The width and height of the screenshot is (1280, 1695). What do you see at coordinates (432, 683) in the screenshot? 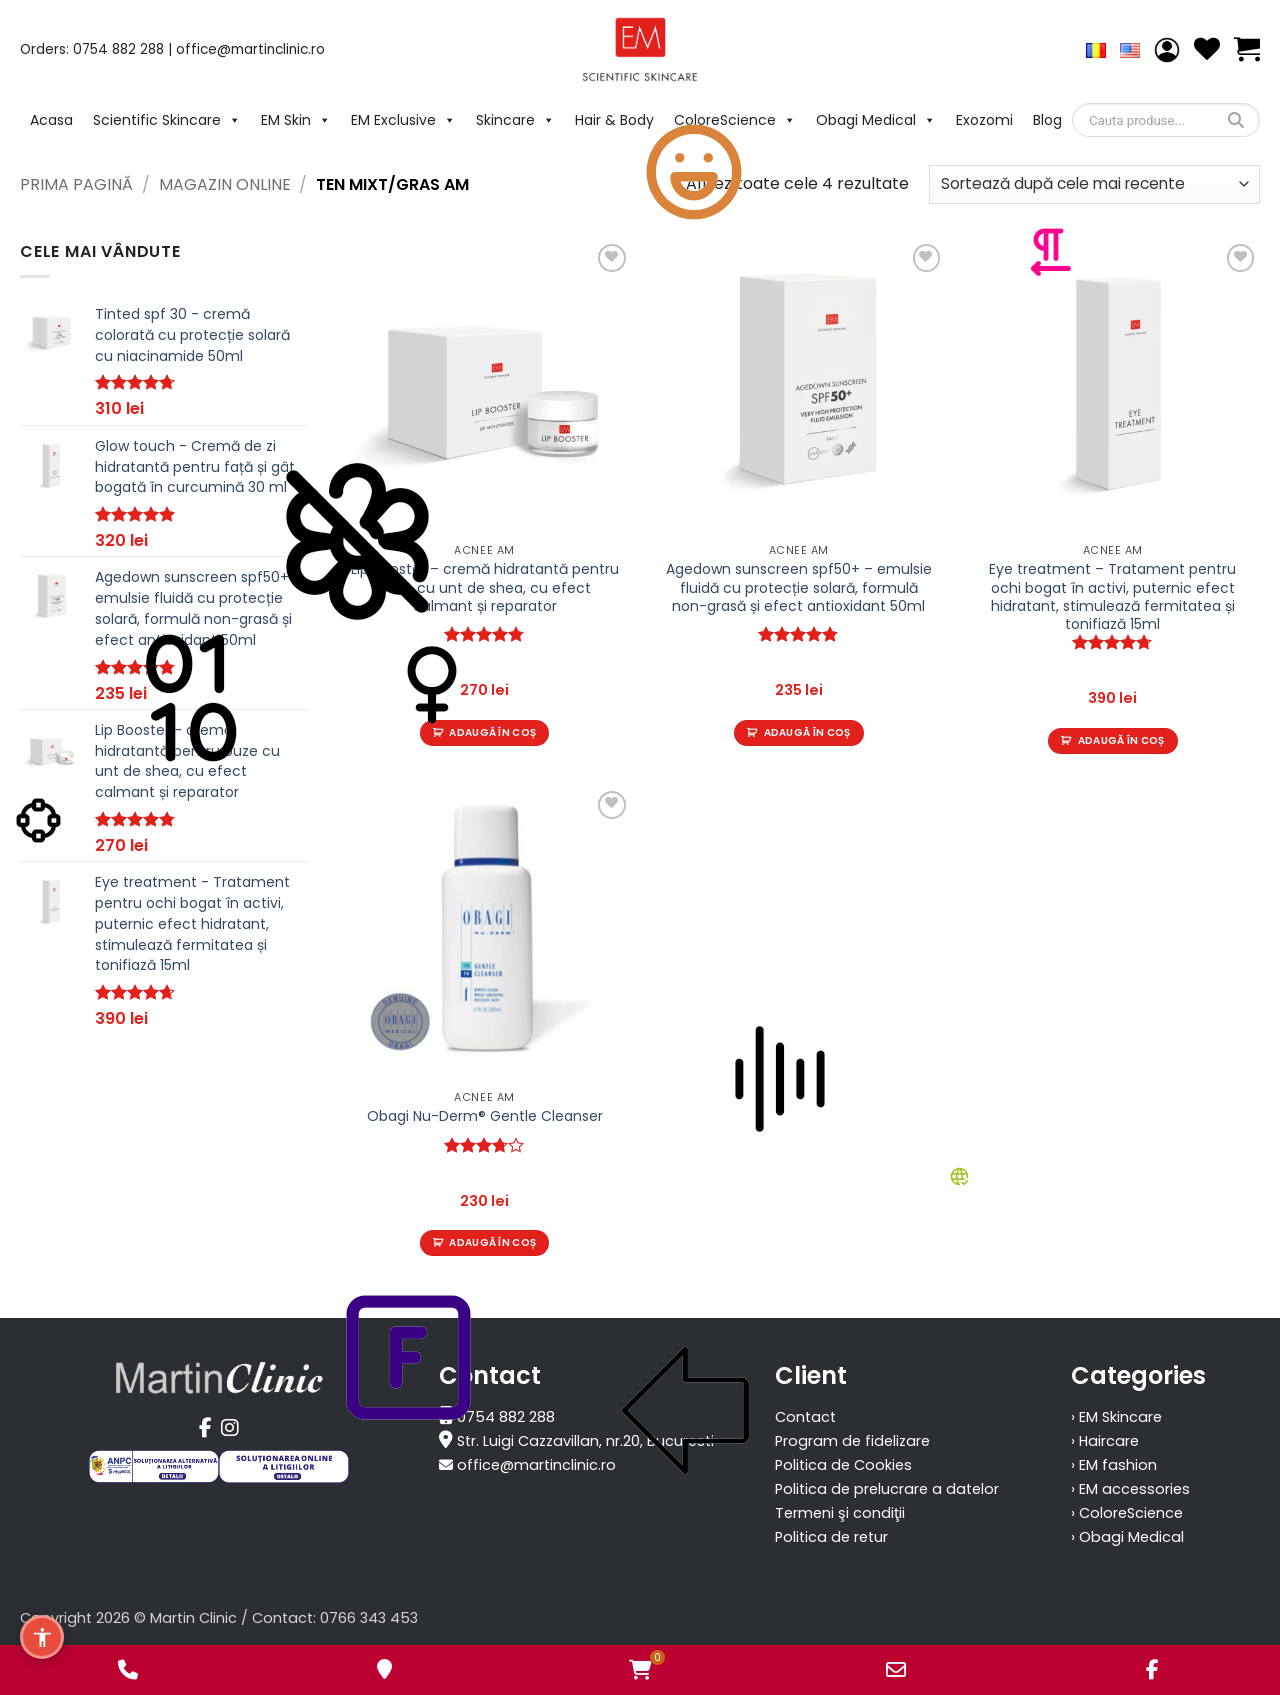
I see `indicates female gender option` at bounding box center [432, 683].